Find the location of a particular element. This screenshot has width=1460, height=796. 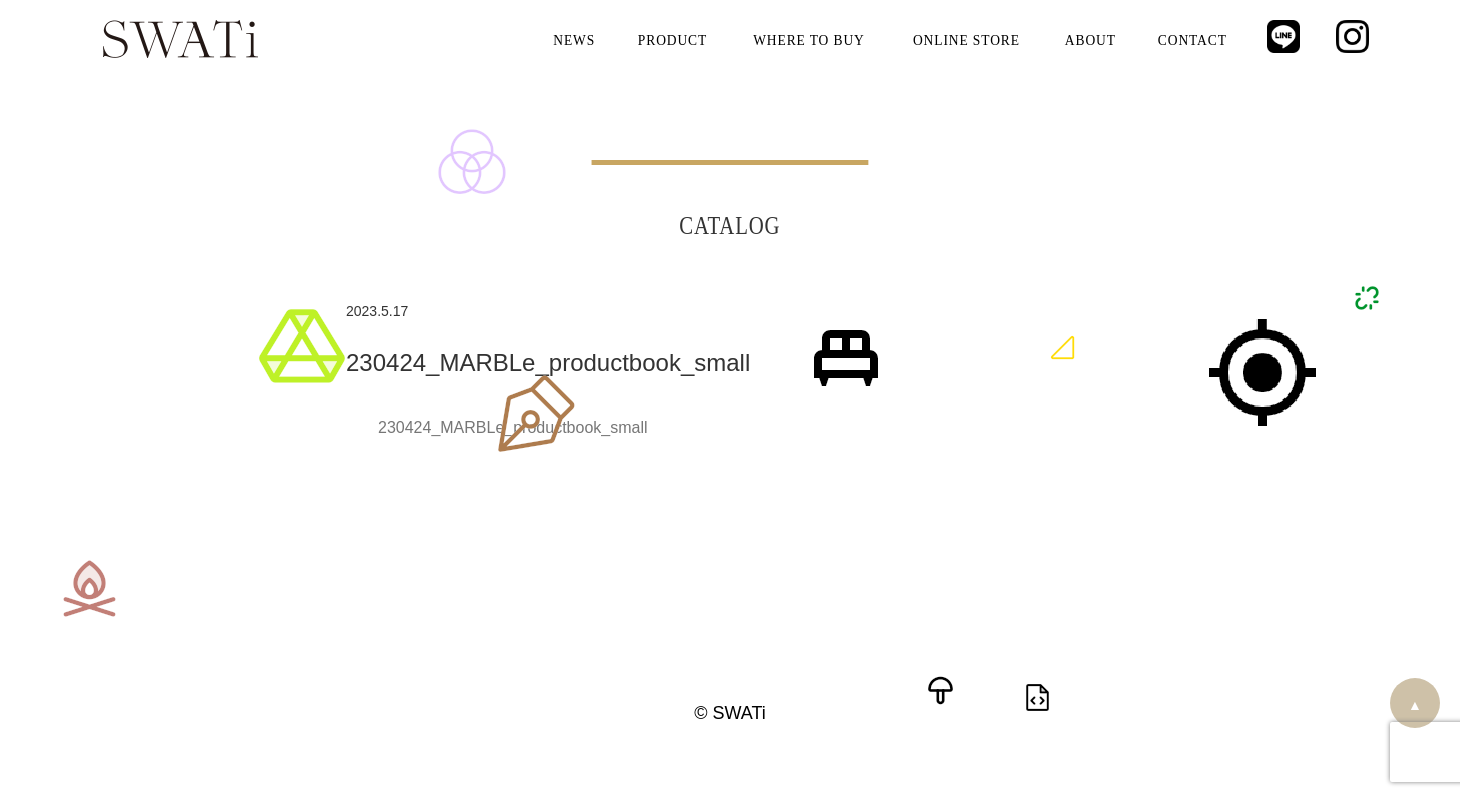

indicates no cellular signal available is located at coordinates (1064, 348).